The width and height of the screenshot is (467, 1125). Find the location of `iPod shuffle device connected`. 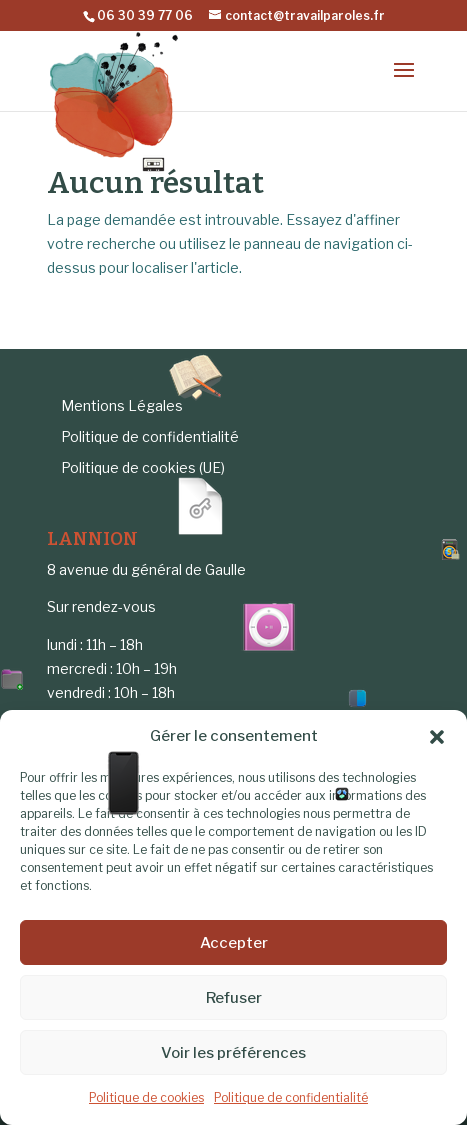

iPod shuffle device connected is located at coordinates (269, 627).